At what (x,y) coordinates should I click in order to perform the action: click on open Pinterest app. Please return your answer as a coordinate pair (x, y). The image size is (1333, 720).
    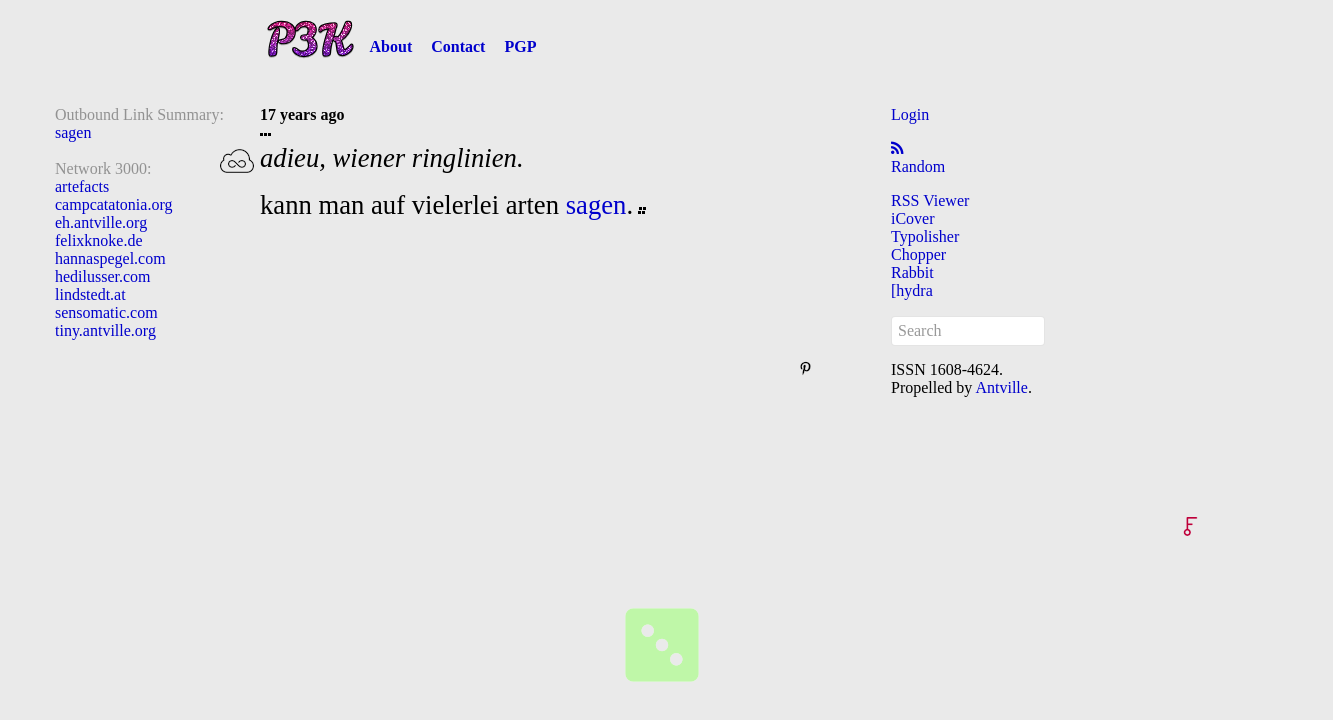
    Looking at the image, I should click on (805, 368).